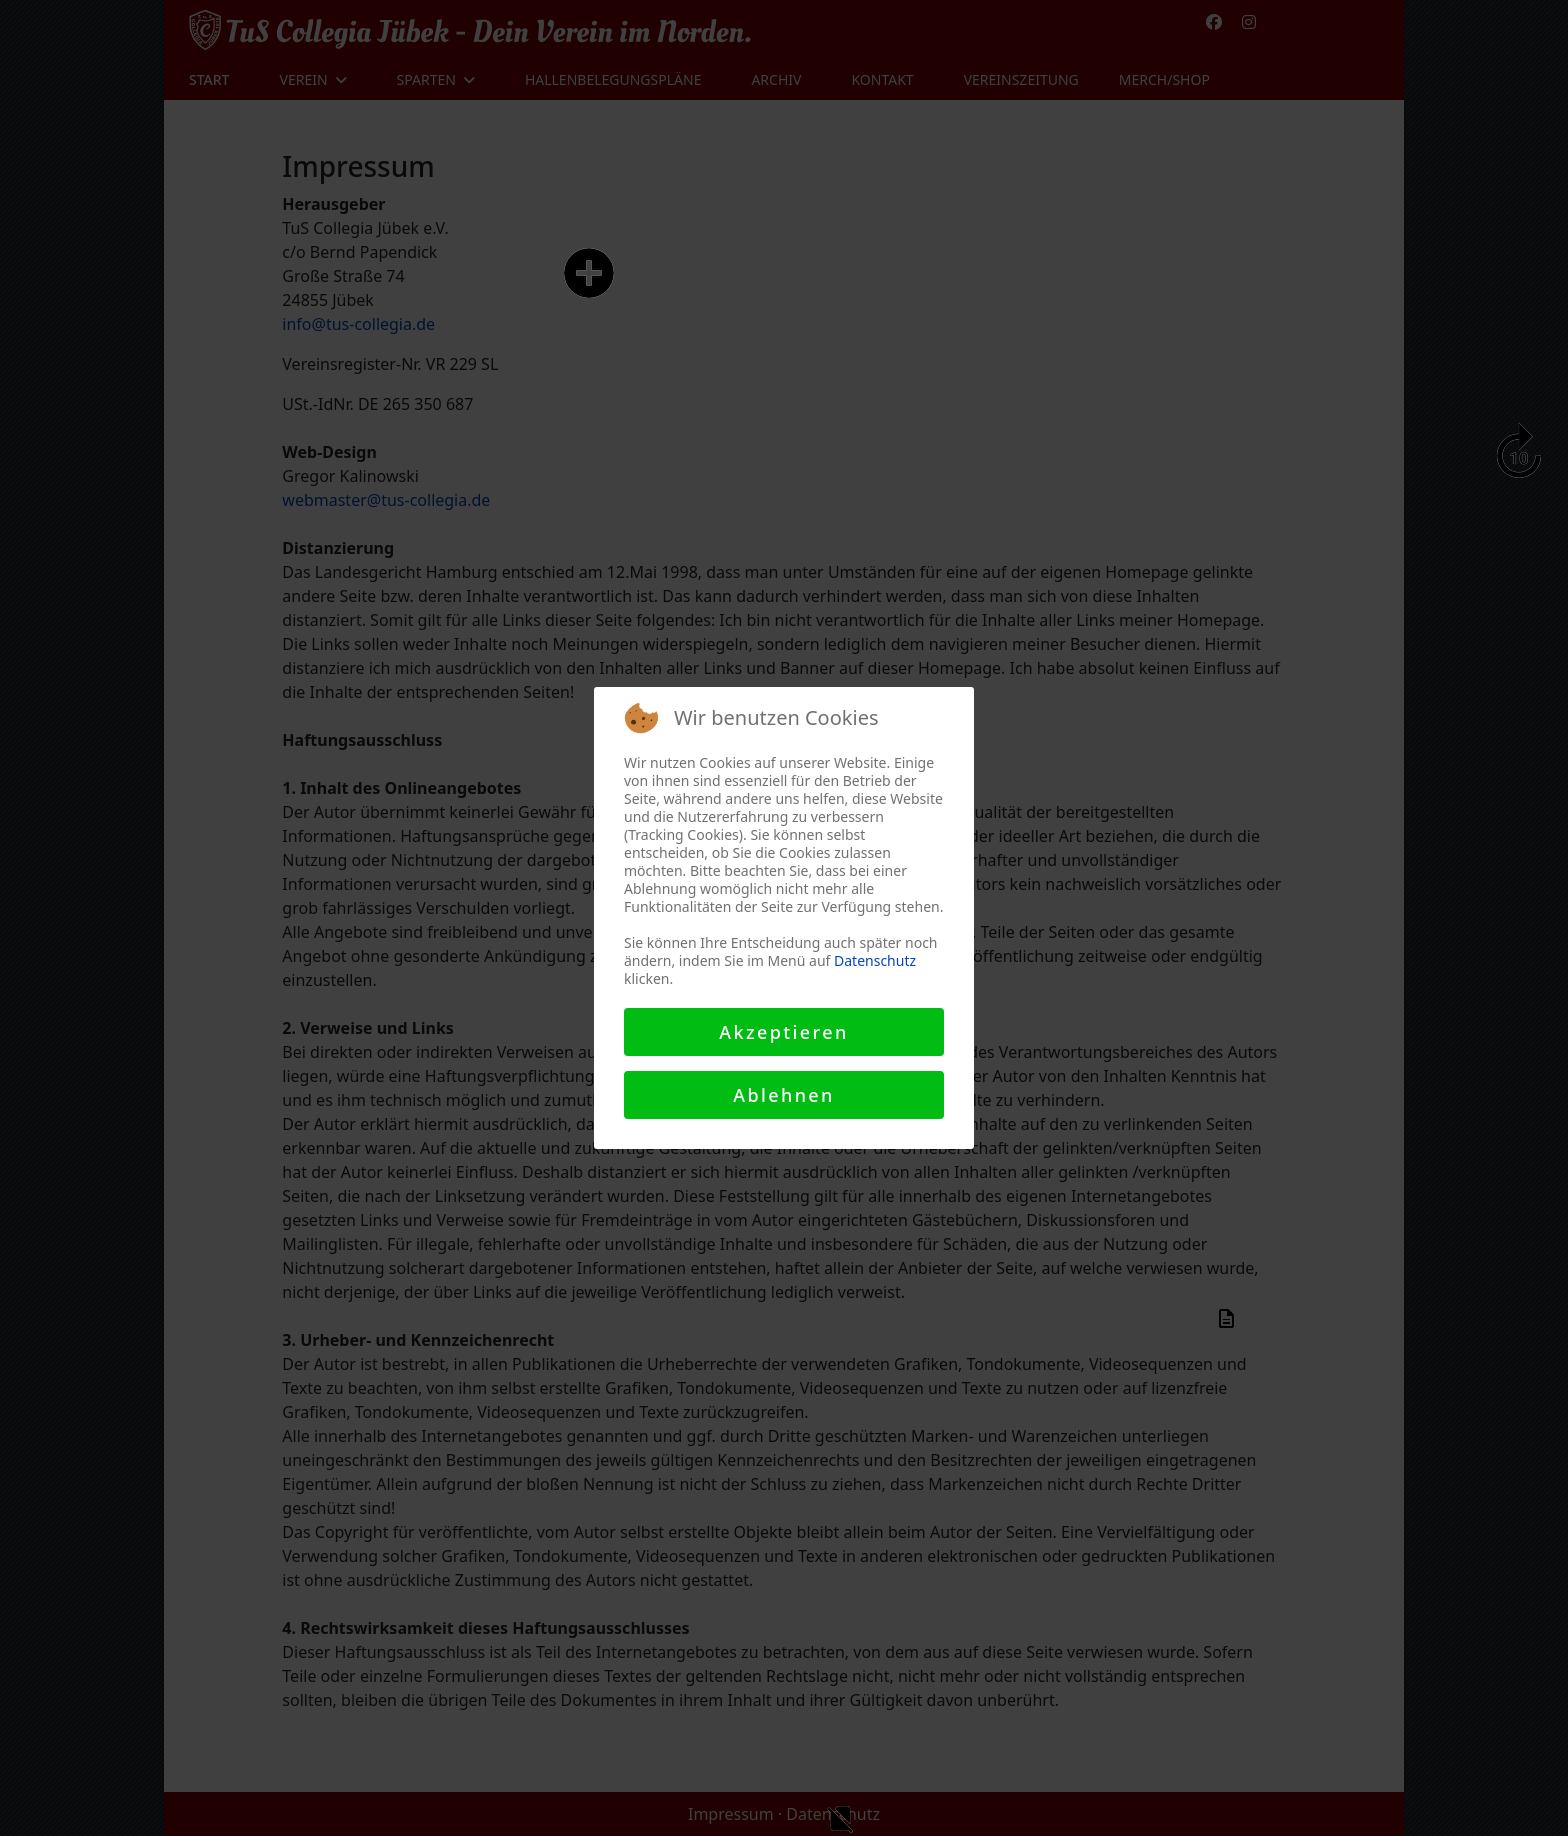 The height and width of the screenshot is (1836, 1568). What do you see at coordinates (840, 1818) in the screenshot?
I see `no sim card detected` at bounding box center [840, 1818].